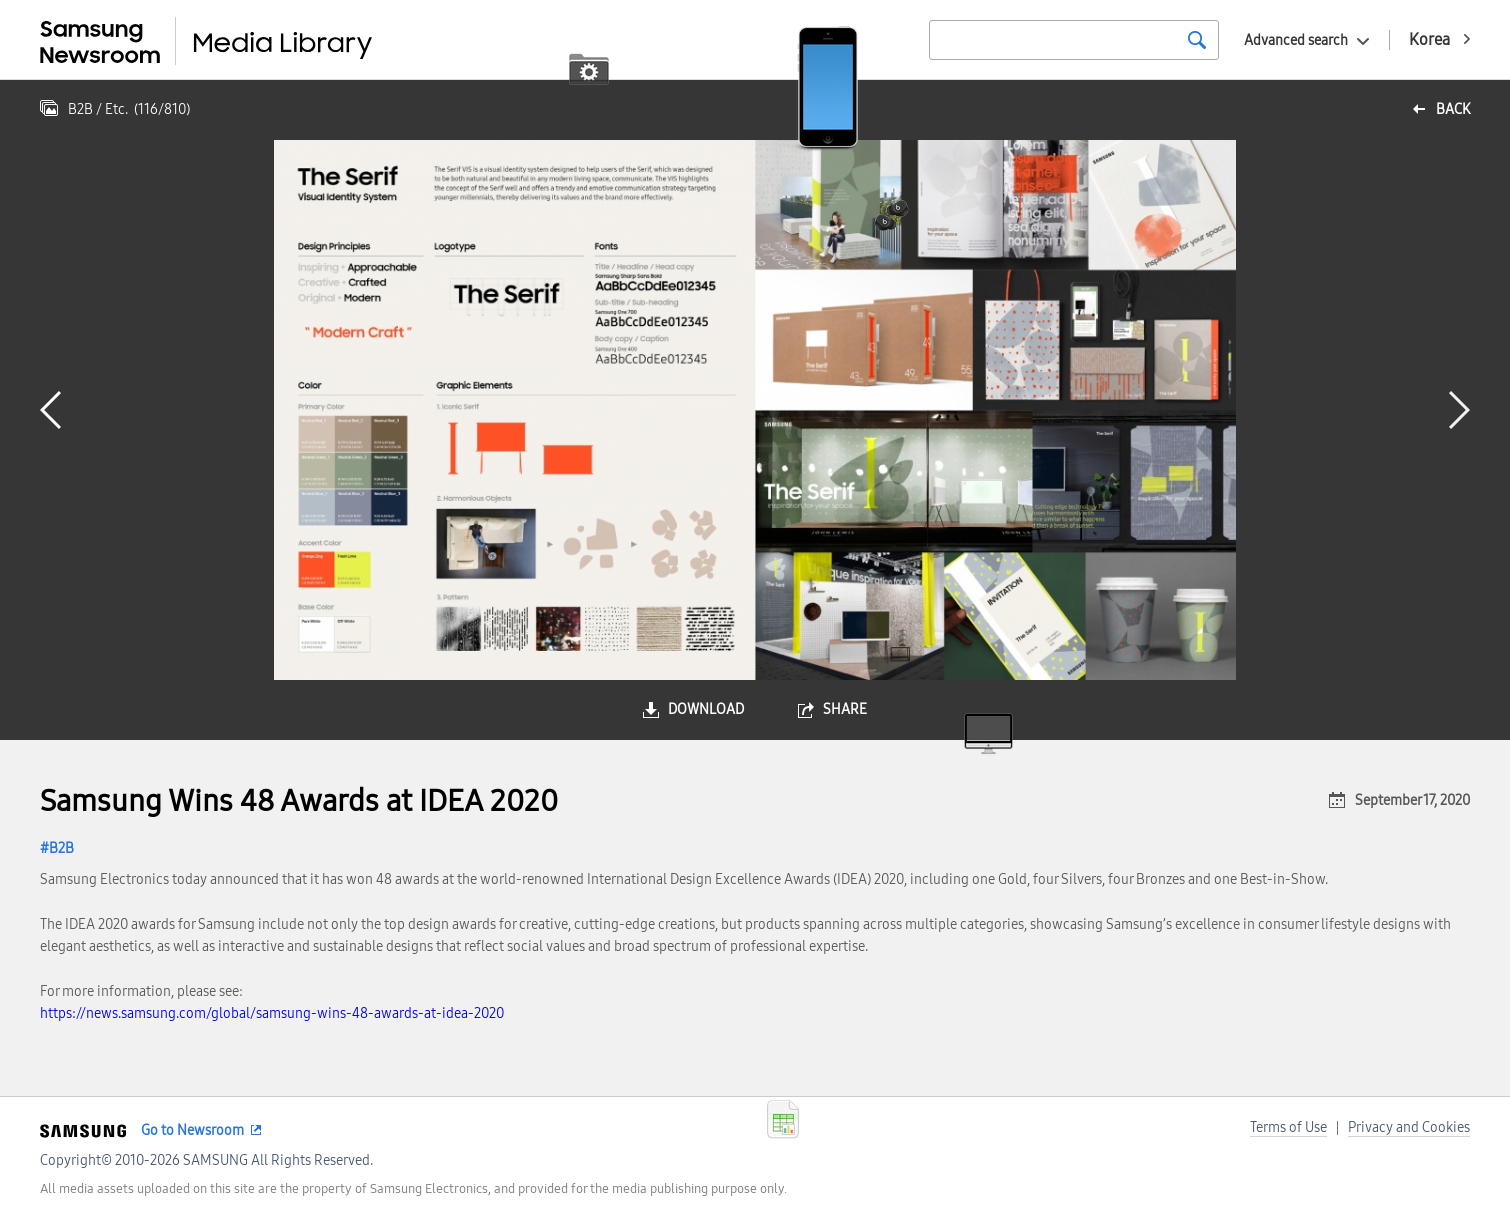 The height and width of the screenshot is (1222, 1510). What do you see at coordinates (828, 89) in the screenshot?
I see `indicates a connected iPhone 5c device` at bounding box center [828, 89].